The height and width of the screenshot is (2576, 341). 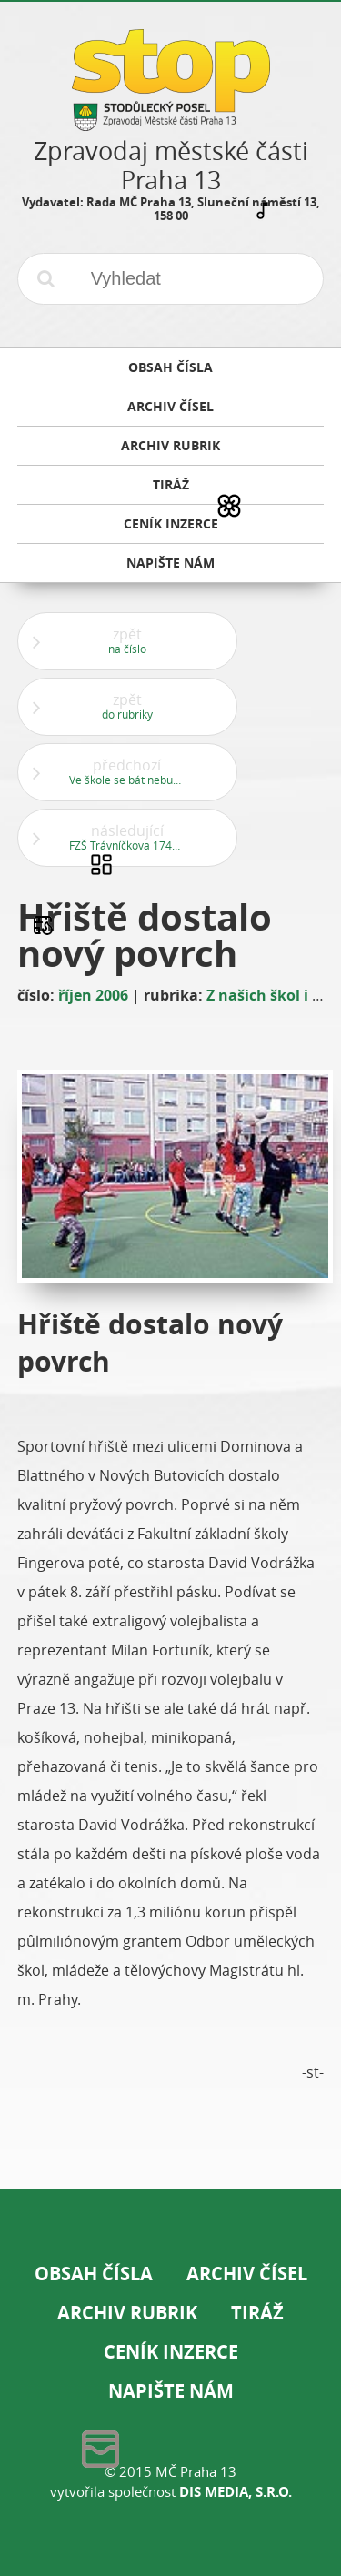 I want to click on firewall security settings, so click(x=43, y=925).